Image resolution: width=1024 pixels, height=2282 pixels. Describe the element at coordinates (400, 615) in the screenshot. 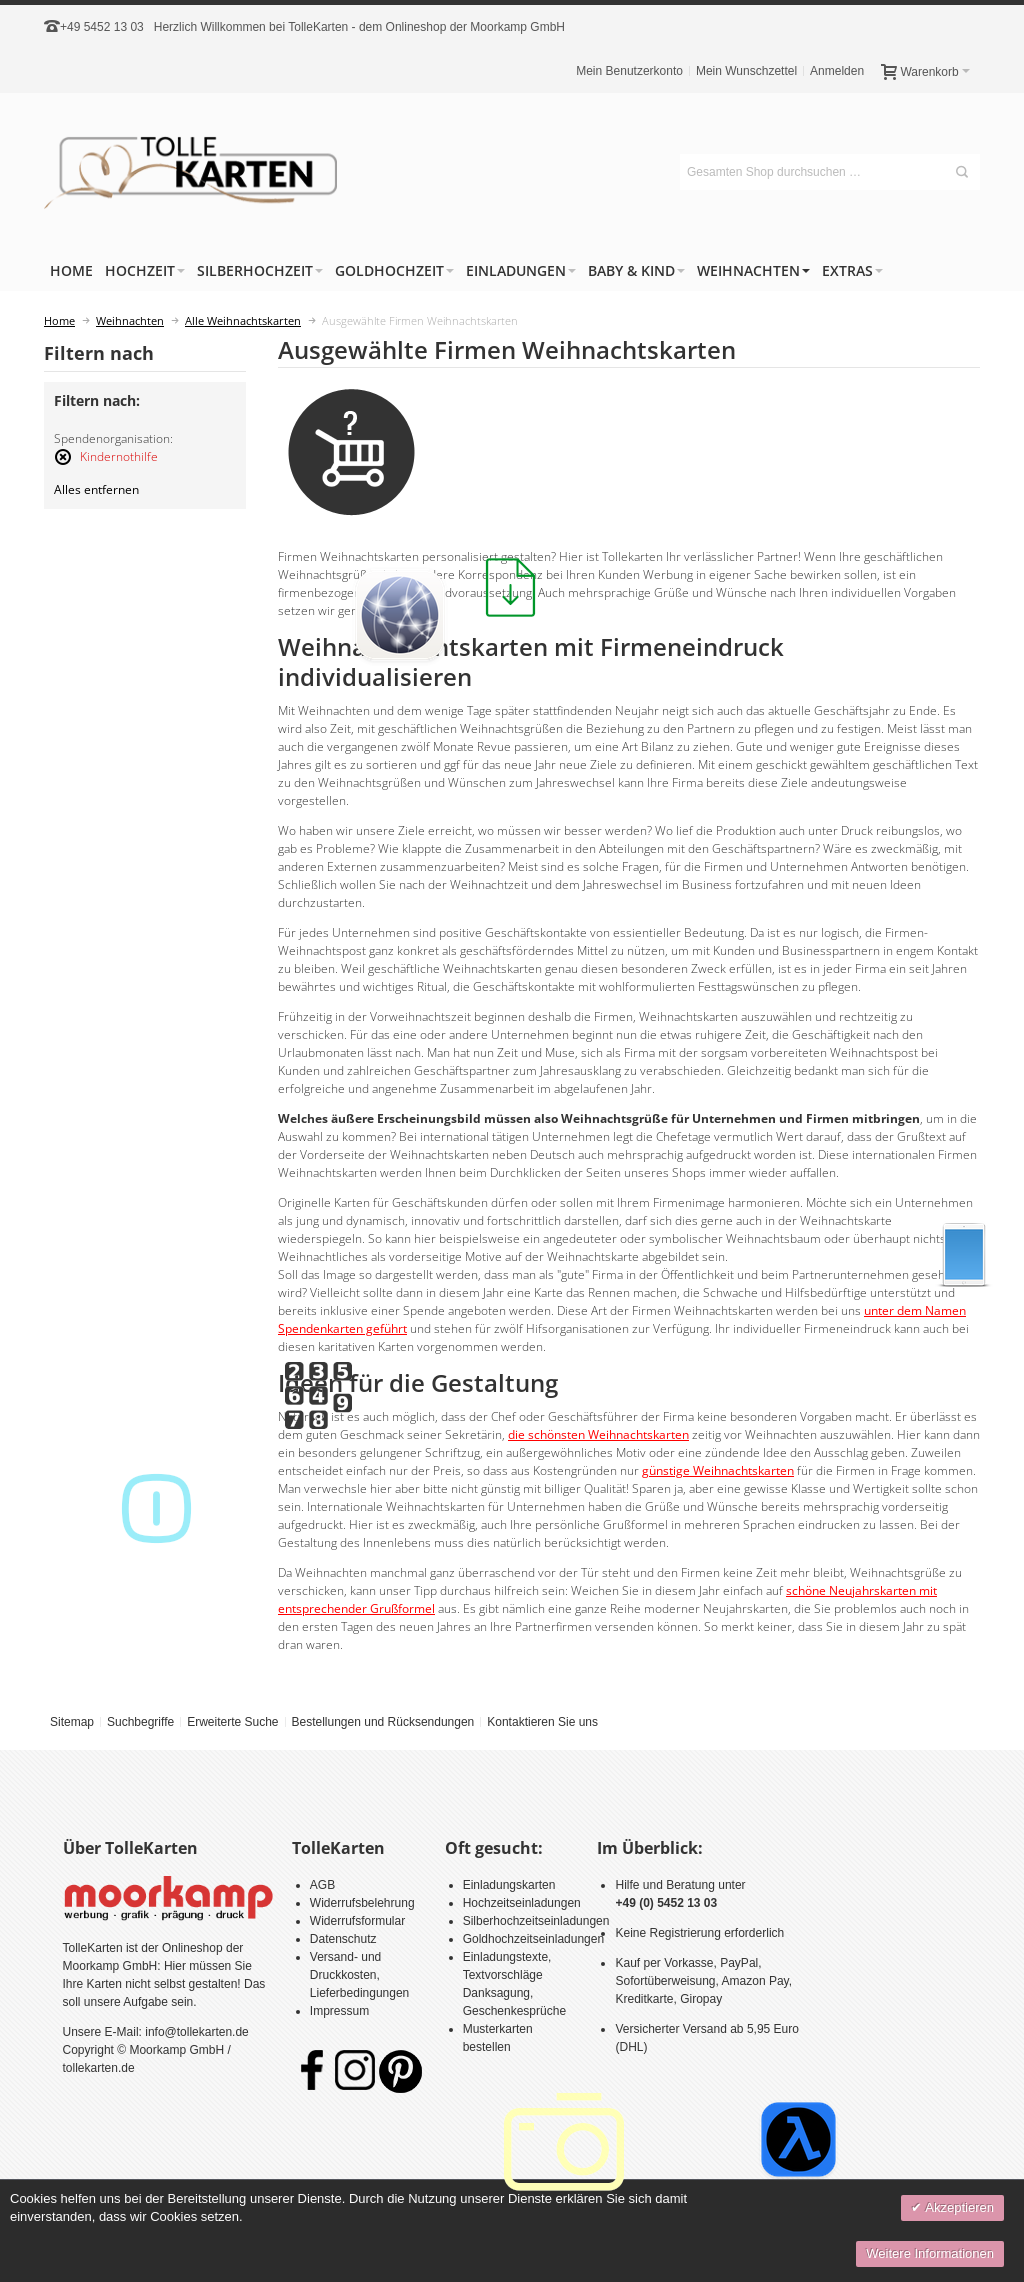

I see `access network file system or shared storage` at that location.